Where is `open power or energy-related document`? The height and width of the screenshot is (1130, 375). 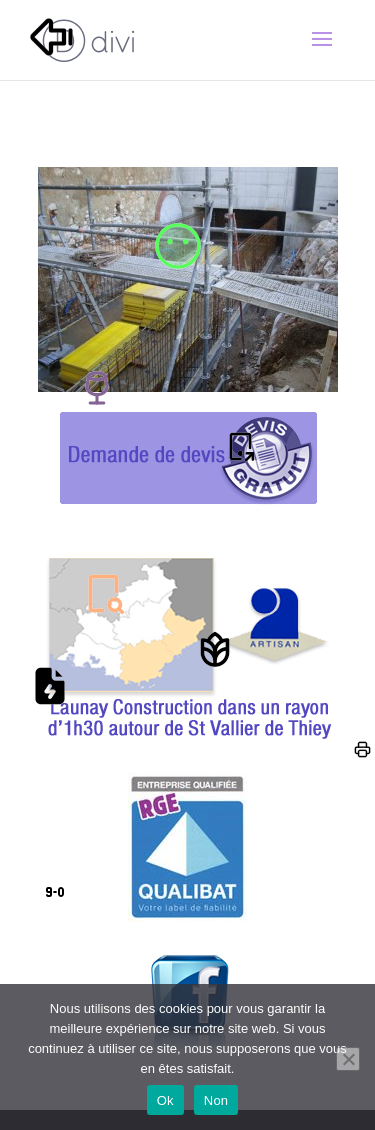 open power or energy-related document is located at coordinates (50, 686).